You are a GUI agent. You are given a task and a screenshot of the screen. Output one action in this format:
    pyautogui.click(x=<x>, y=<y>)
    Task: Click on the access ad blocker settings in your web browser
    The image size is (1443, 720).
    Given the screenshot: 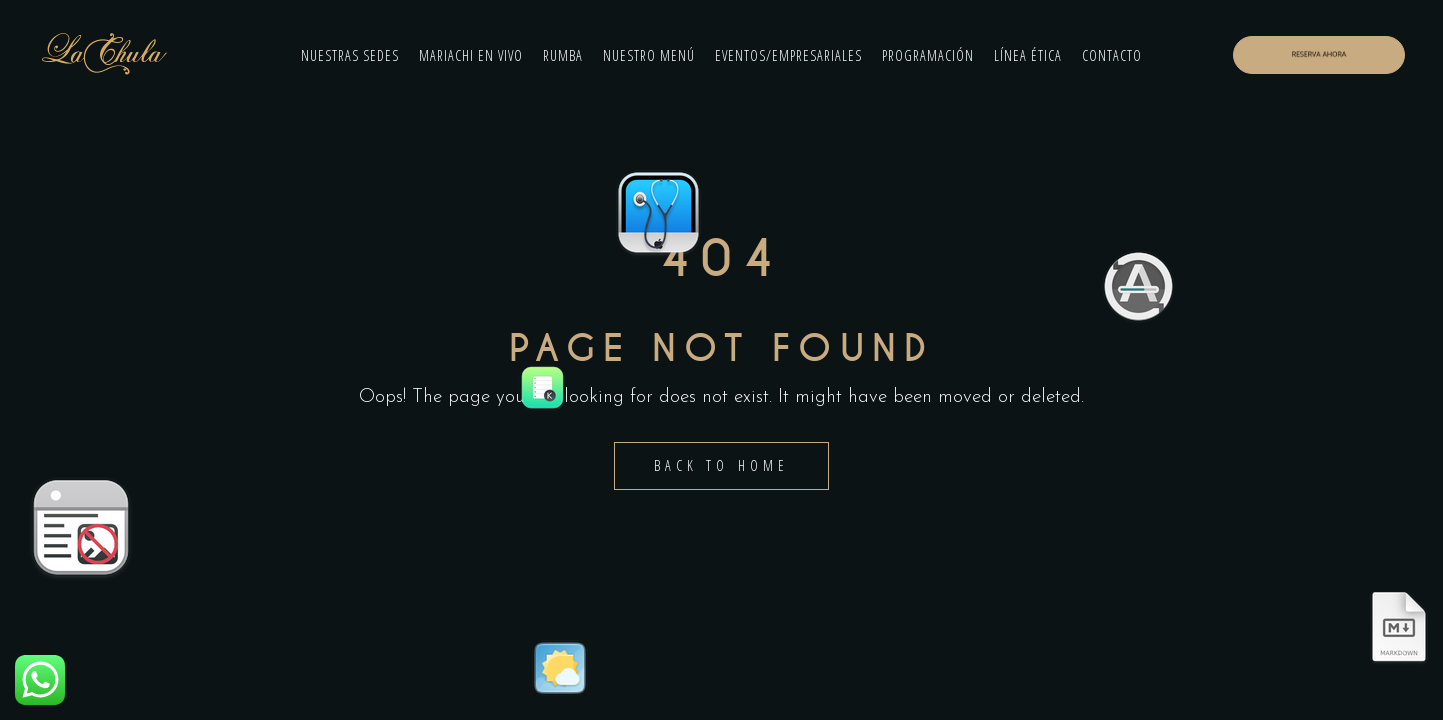 What is the action you would take?
    pyautogui.click(x=81, y=529)
    